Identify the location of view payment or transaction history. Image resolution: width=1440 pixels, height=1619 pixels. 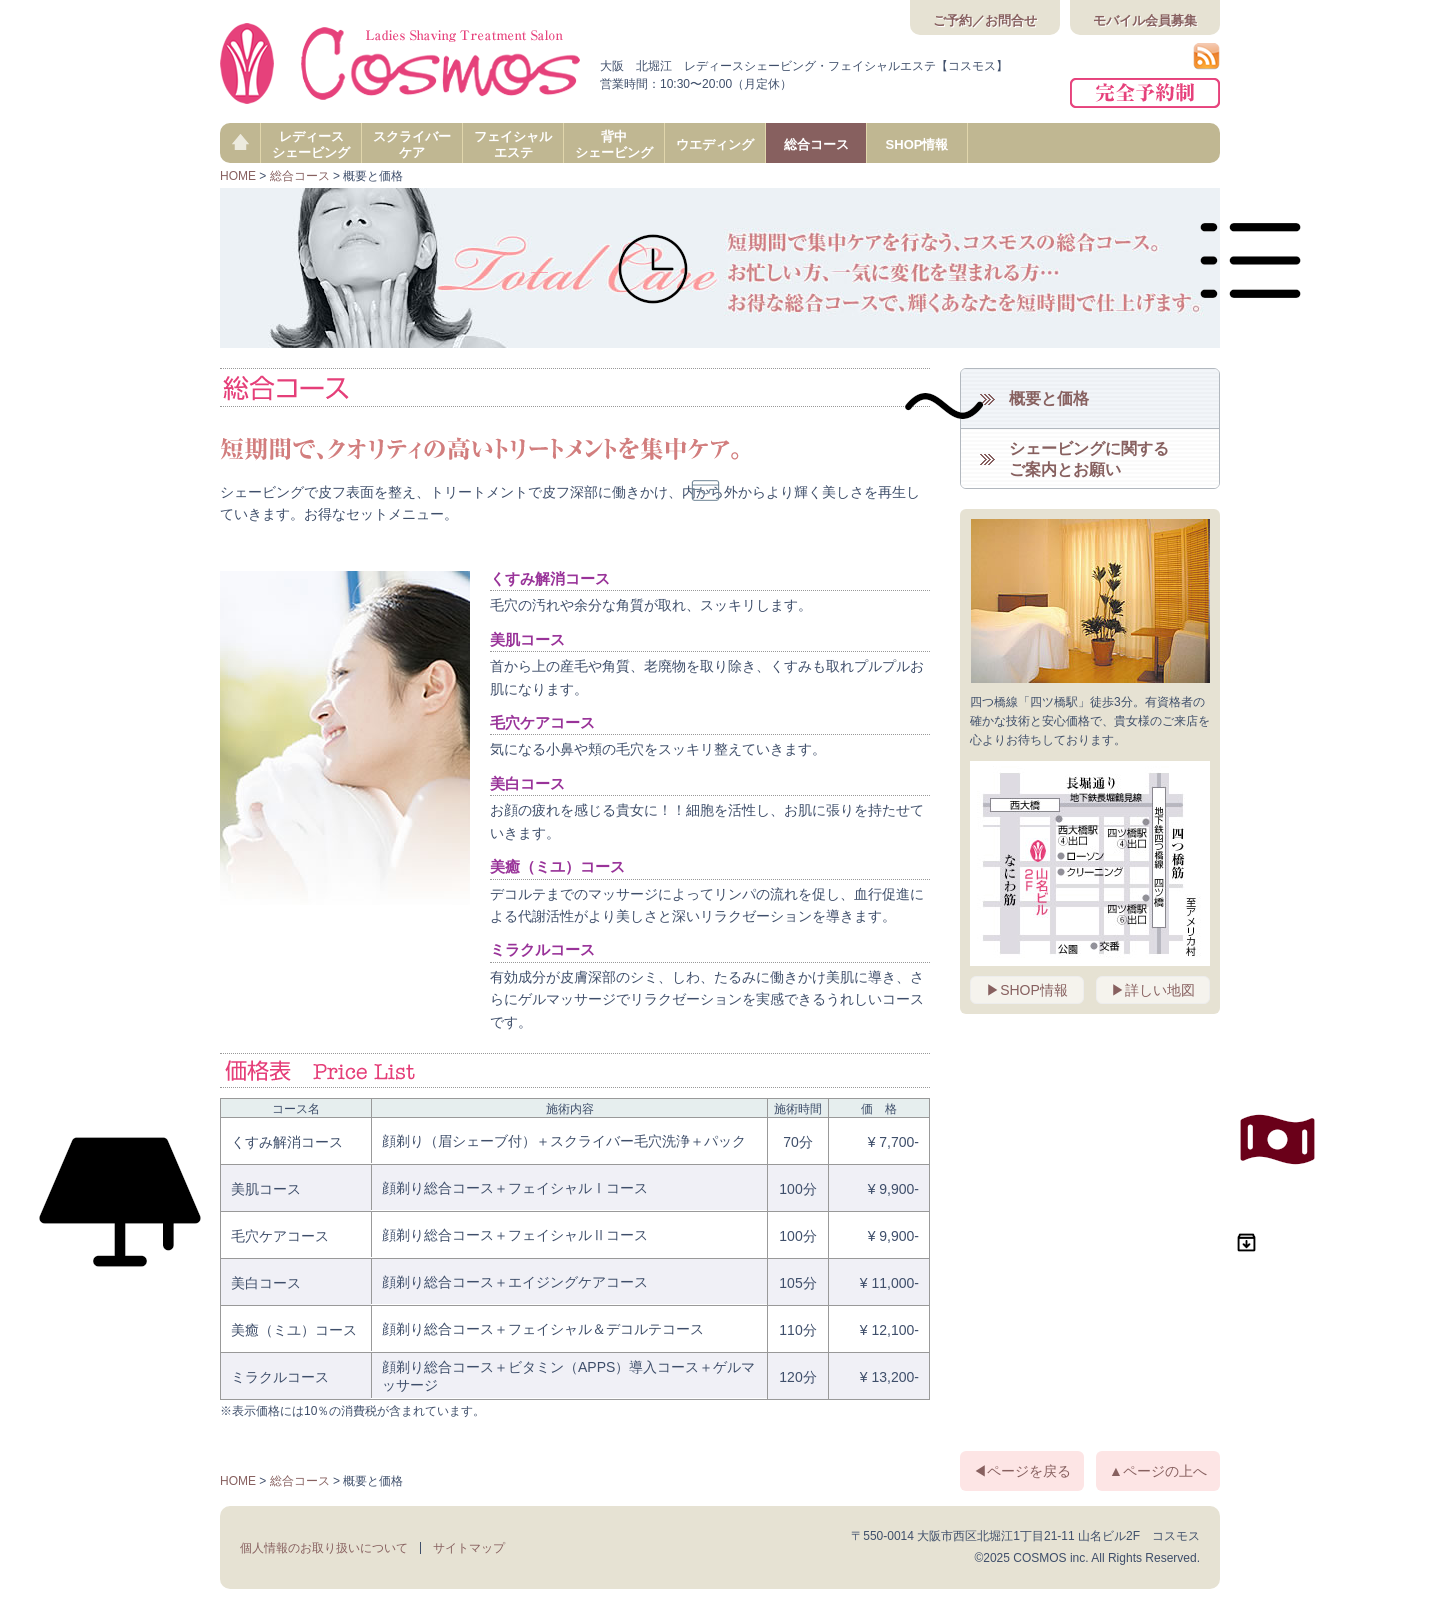
(1277, 1139).